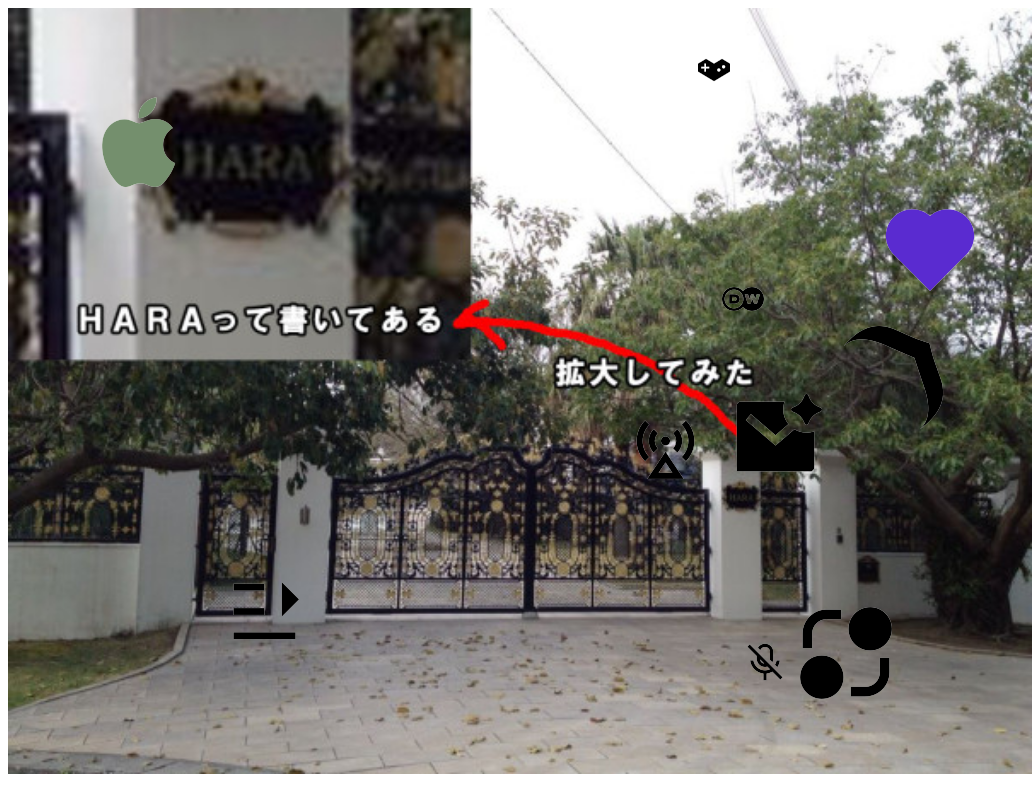  I want to click on expand the navigation menu, so click(264, 611).